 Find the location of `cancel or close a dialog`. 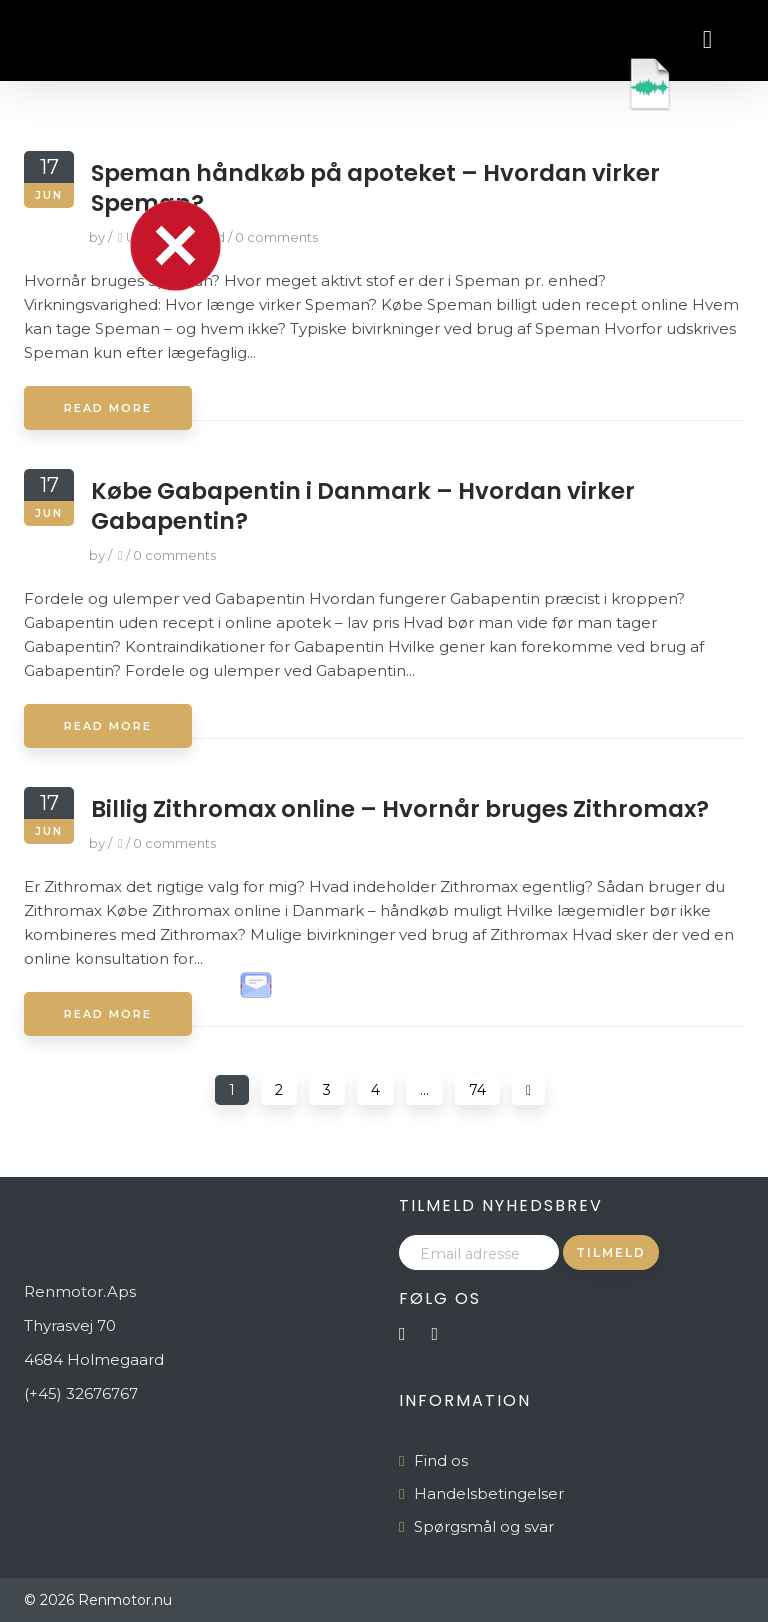

cancel or close a dialog is located at coordinates (175, 245).